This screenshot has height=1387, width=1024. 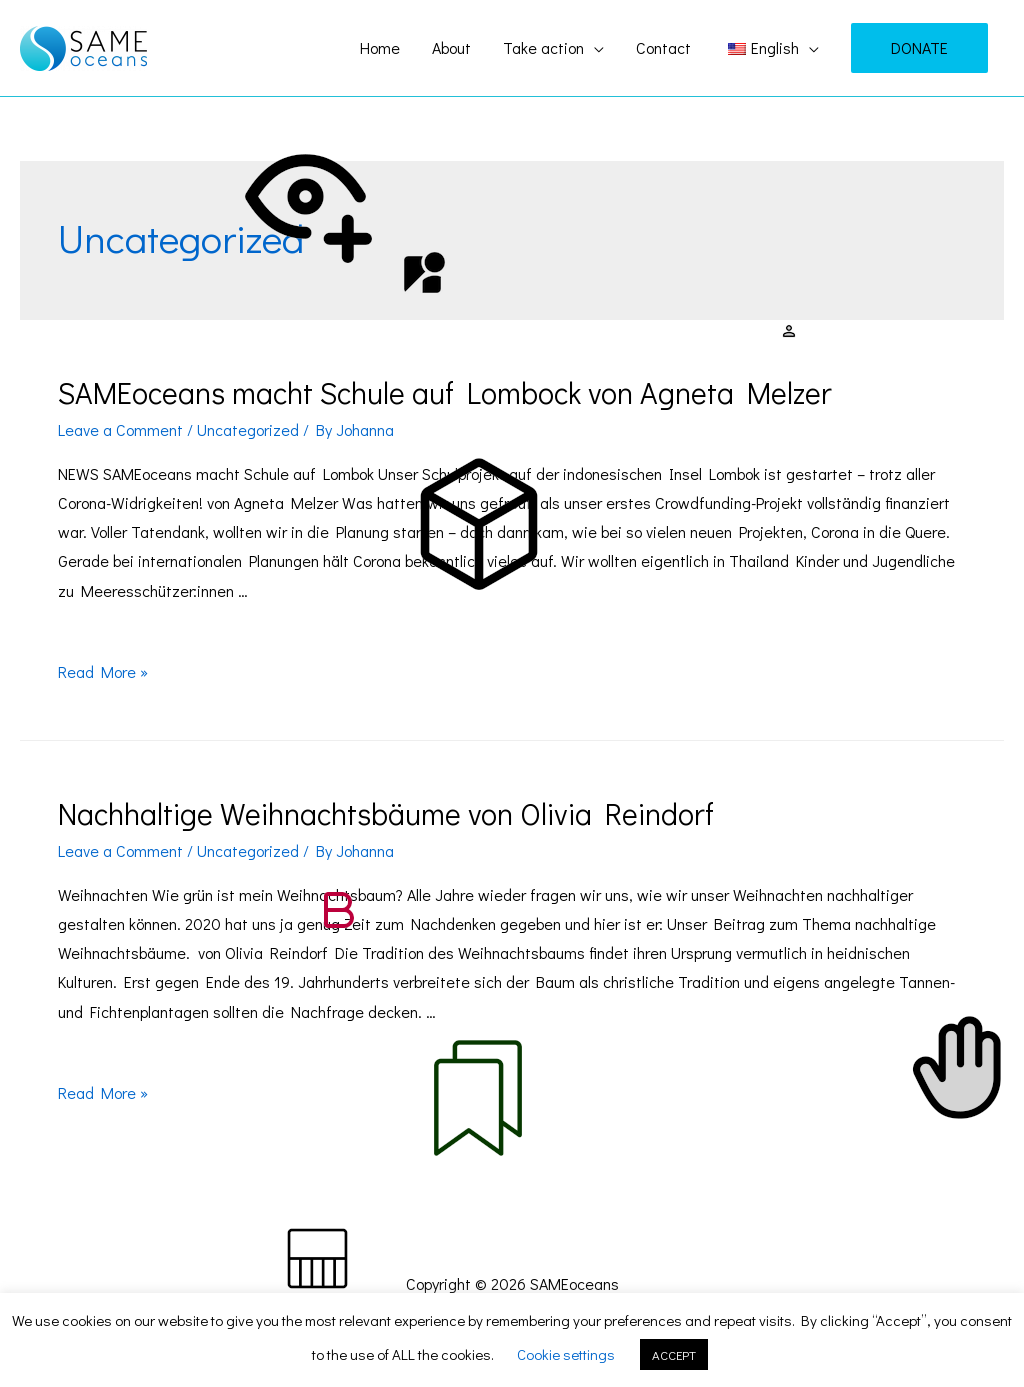 What do you see at coordinates (305, 196) in the screenshot?
I see `add to watchlist` at bounding box center [305, 196].